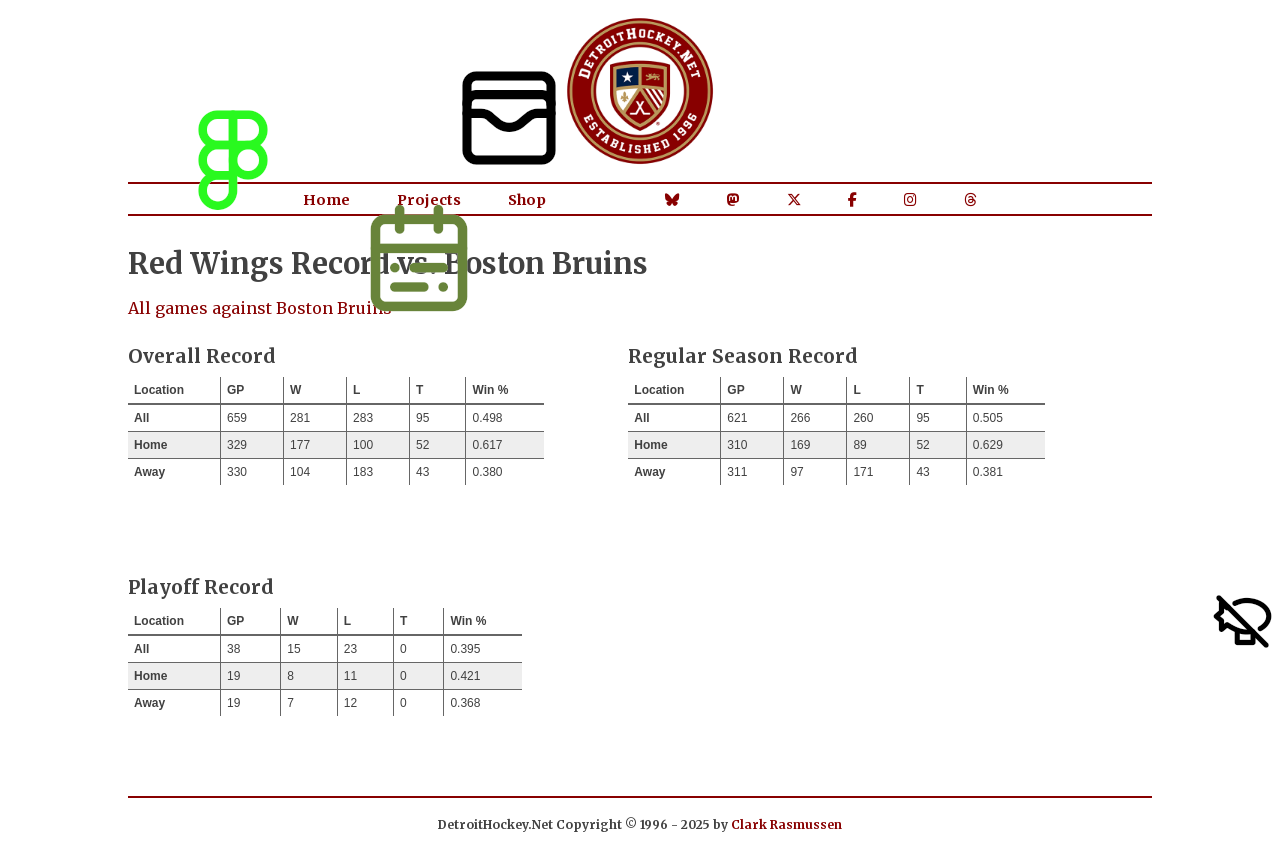 The height and width of the screenshot is (859, 1280). I want to click on open Figma design tool, so click(233, 158).